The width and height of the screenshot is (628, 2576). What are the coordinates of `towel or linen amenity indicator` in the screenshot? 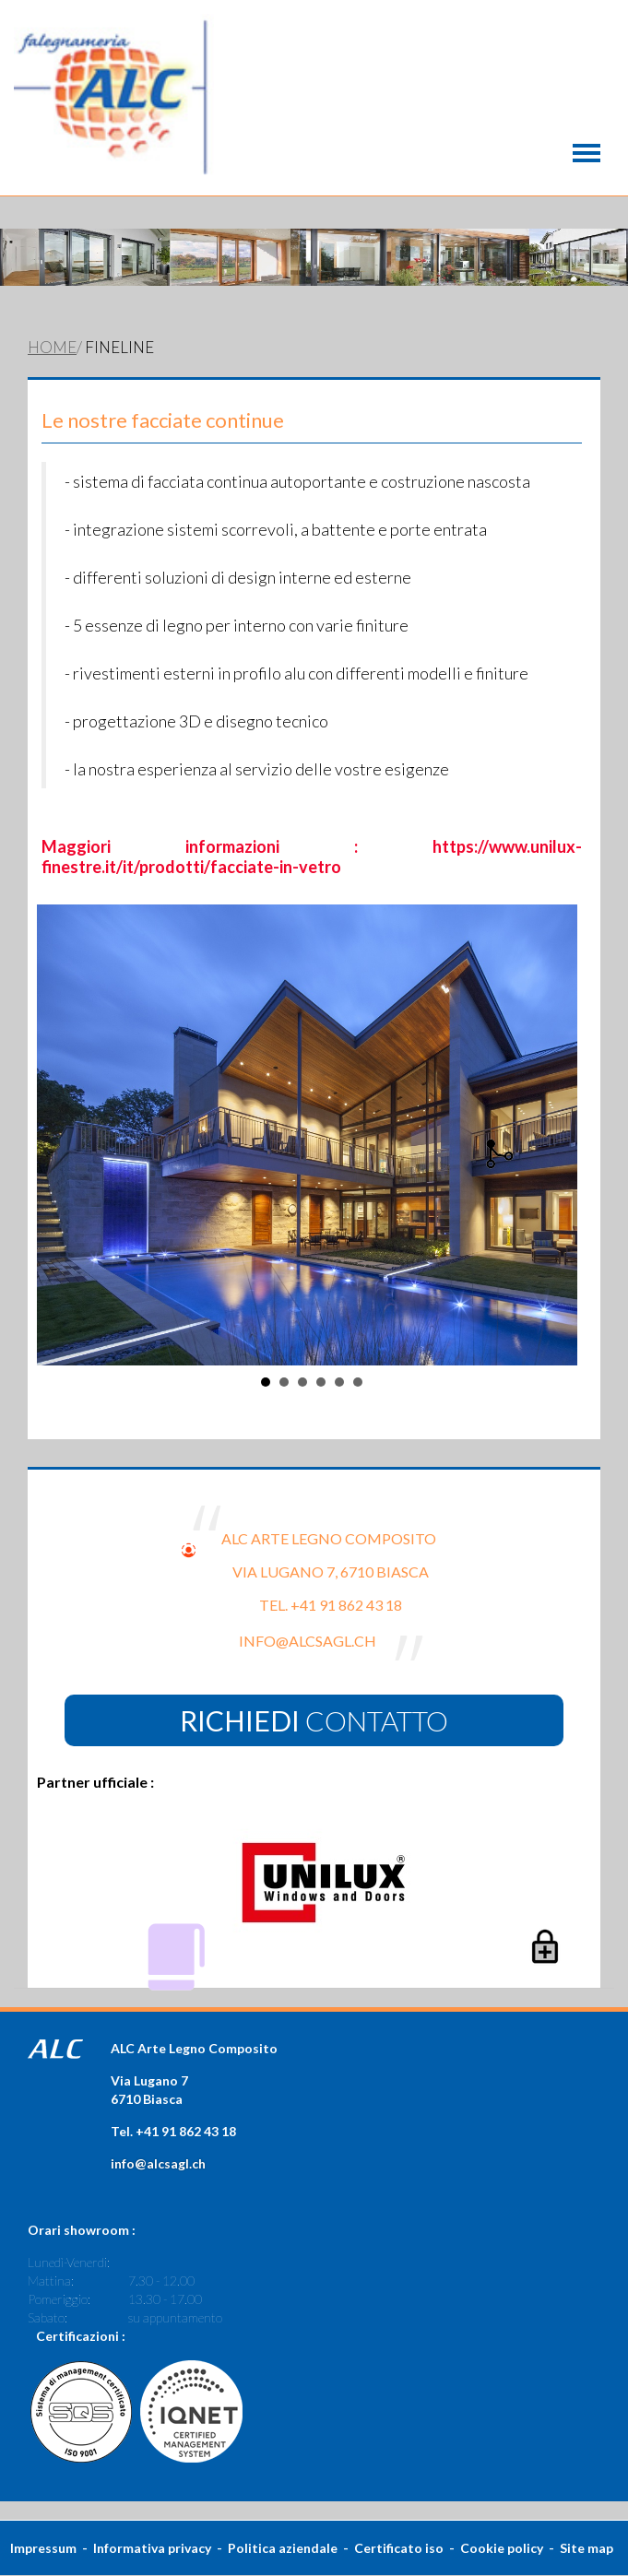 It's located at (173, 1956).